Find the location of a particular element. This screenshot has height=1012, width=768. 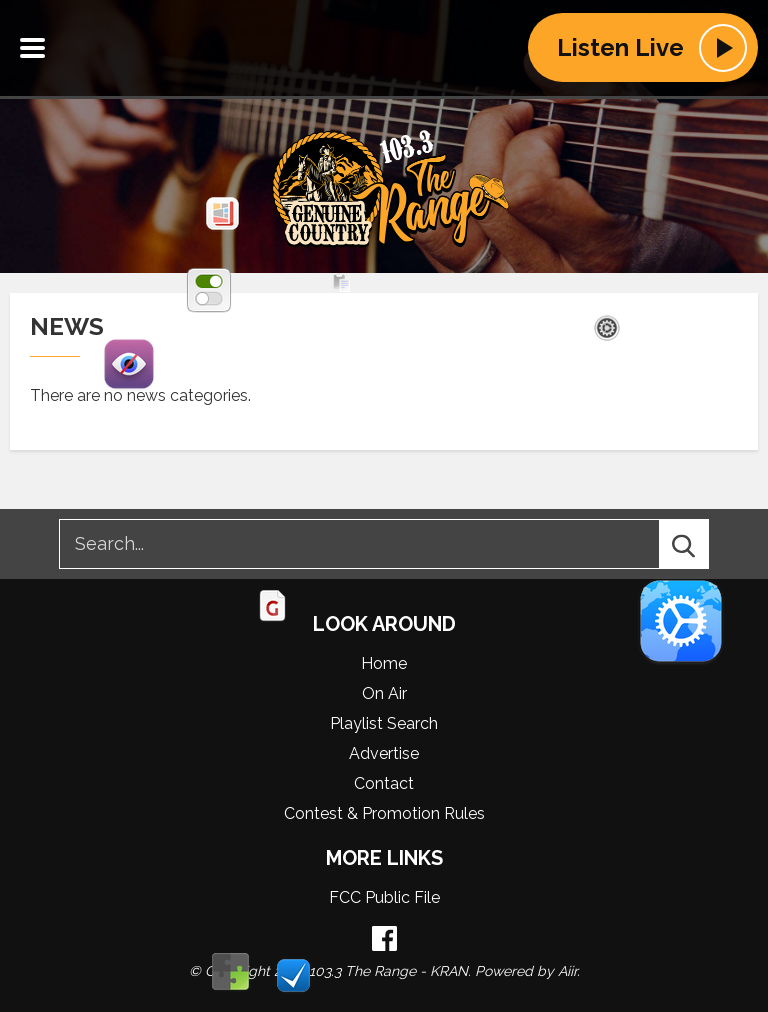

configure VMware network settings is located at coordinates (681, 621).